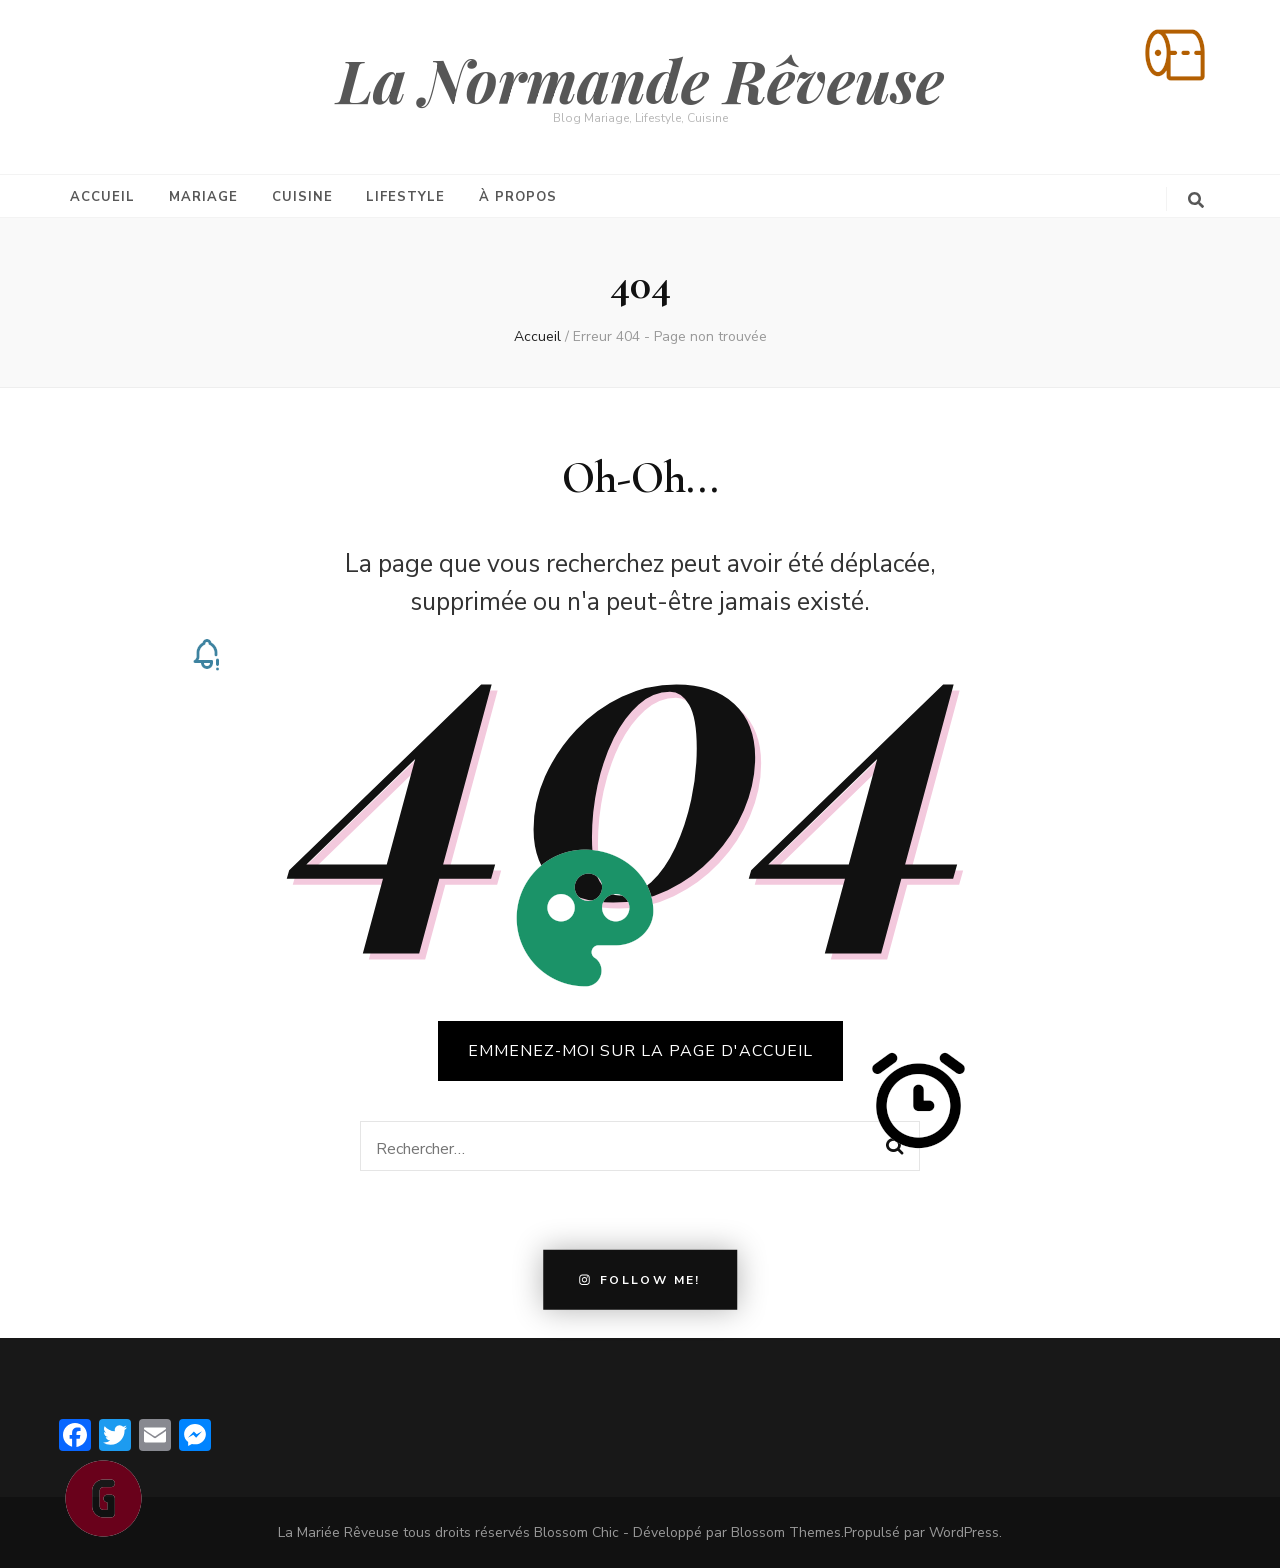  What do you see at coordinates (1175, 55) in the screenshot?
I see `indicates restroom or bathroom location` at bounding box center [1175, 55].